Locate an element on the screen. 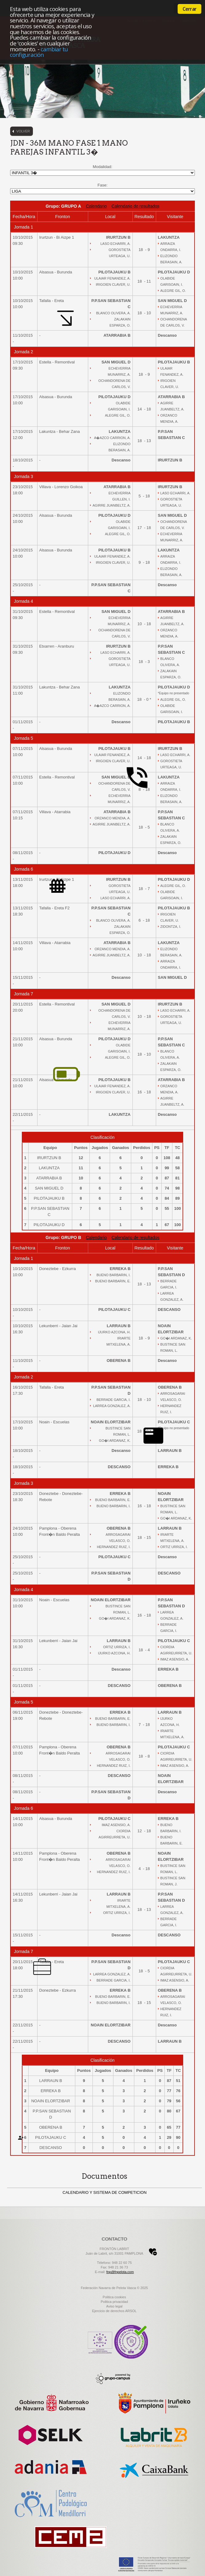 The height and width of the screenshot is (2576, 205). add a new contact or friend is located at coordinates (21, 2138).